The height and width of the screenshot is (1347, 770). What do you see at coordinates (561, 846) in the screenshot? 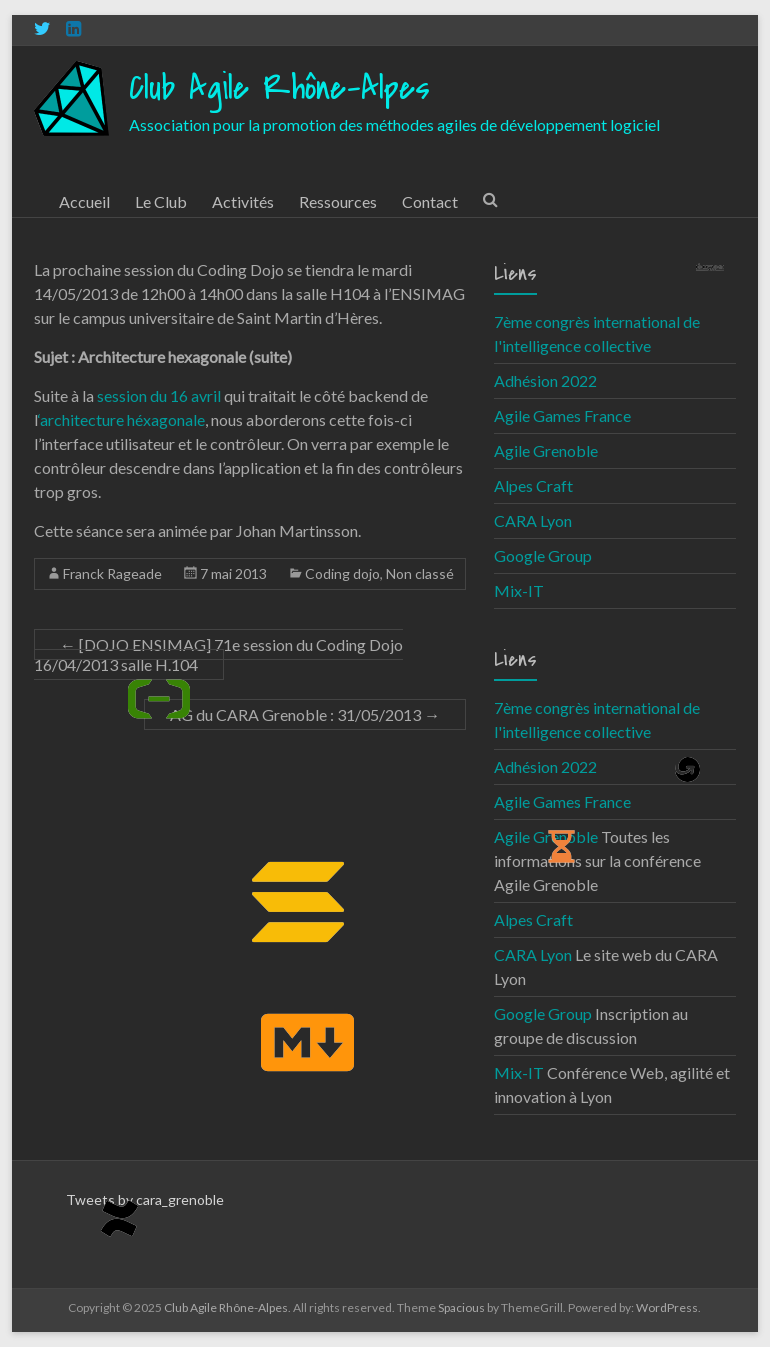
I see `indicates a process is loading or in progress` at bounding box center [561, 846].